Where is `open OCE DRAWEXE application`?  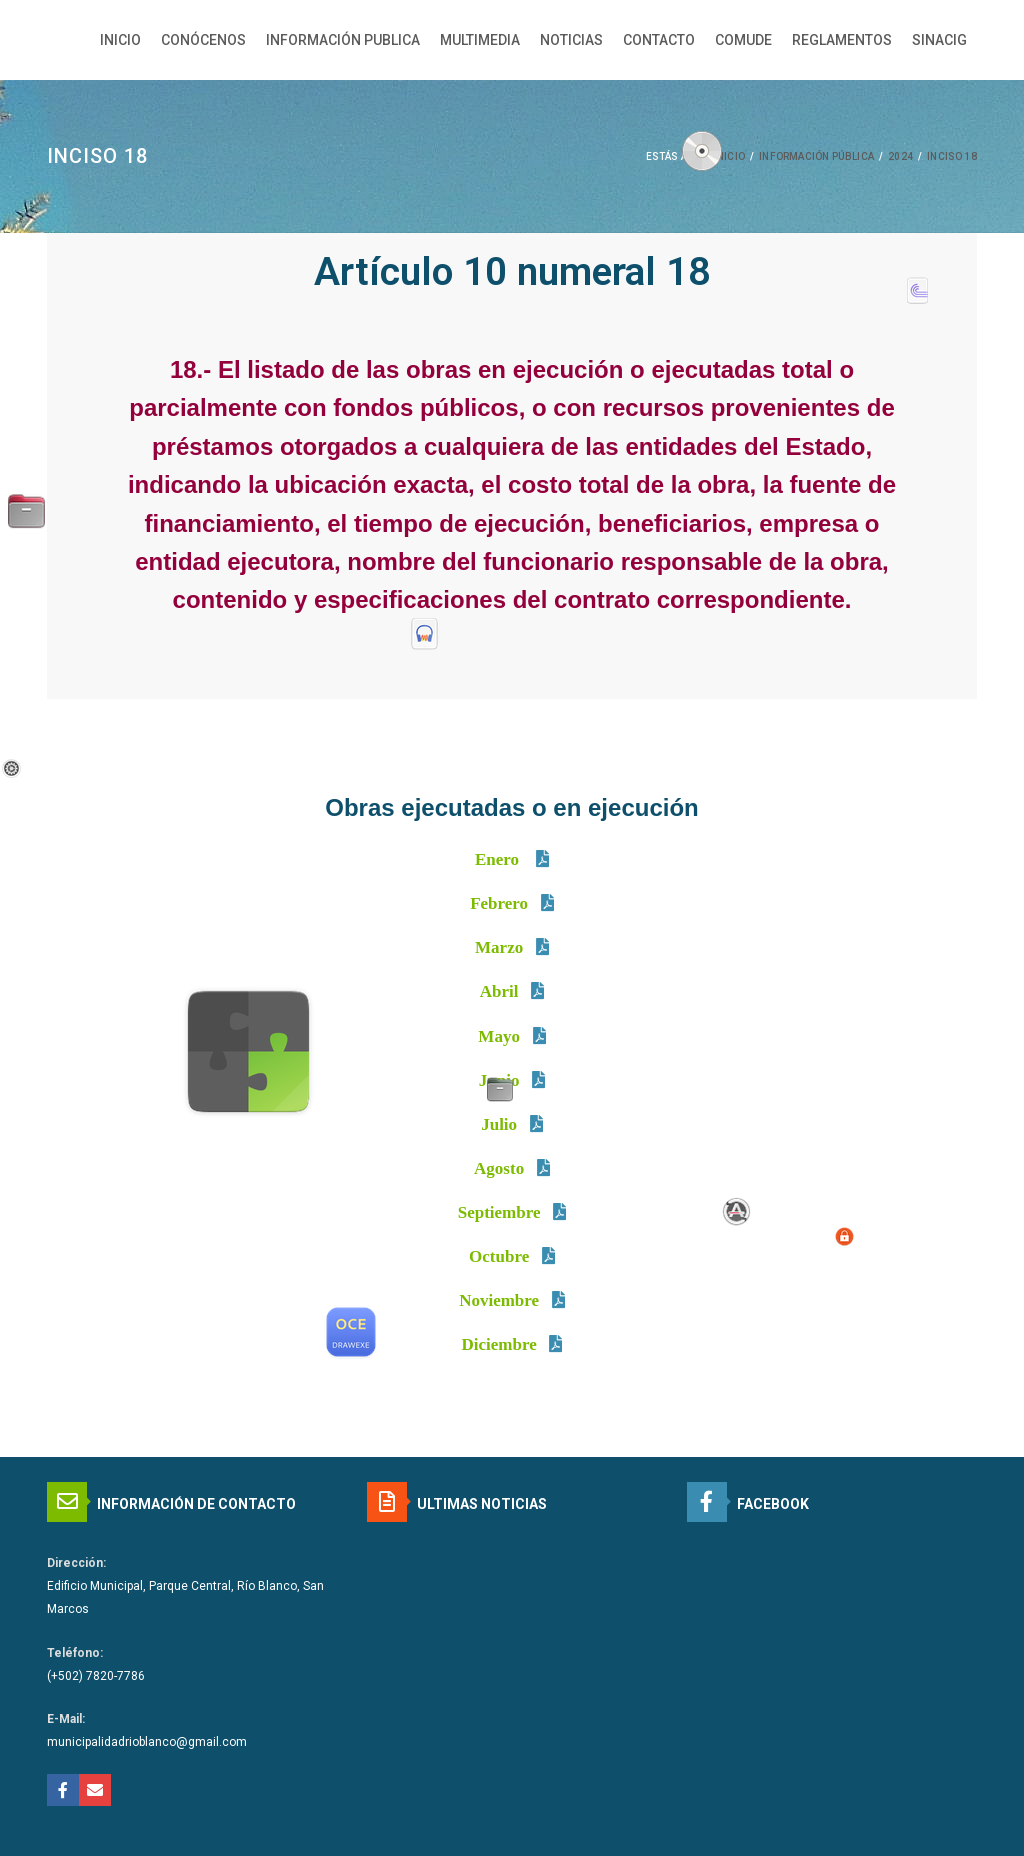
open OCE DRAWEXE application is located at coordinates (351, 1332).